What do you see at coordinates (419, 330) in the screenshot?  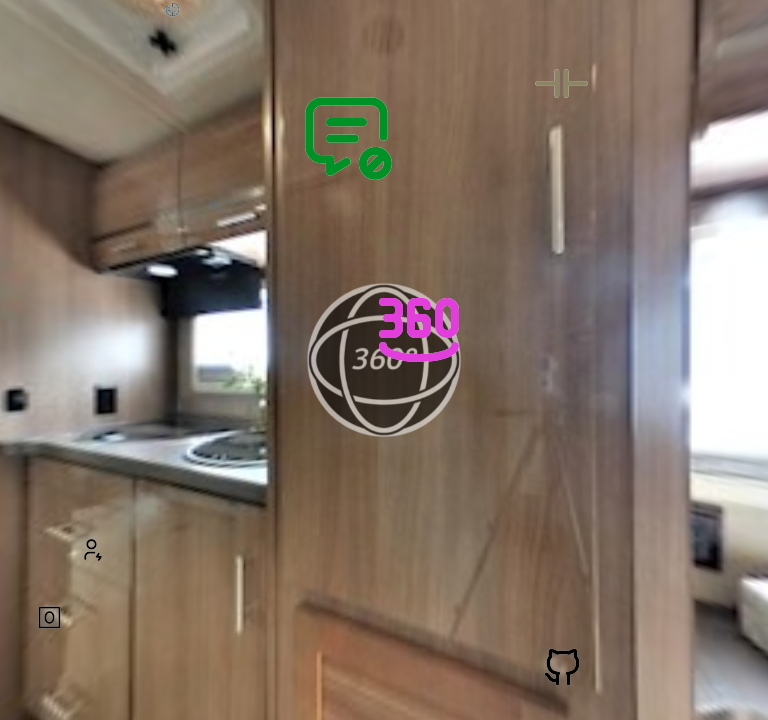 I see `view 360-degree panoramic content` at bounding box center [419, 330].